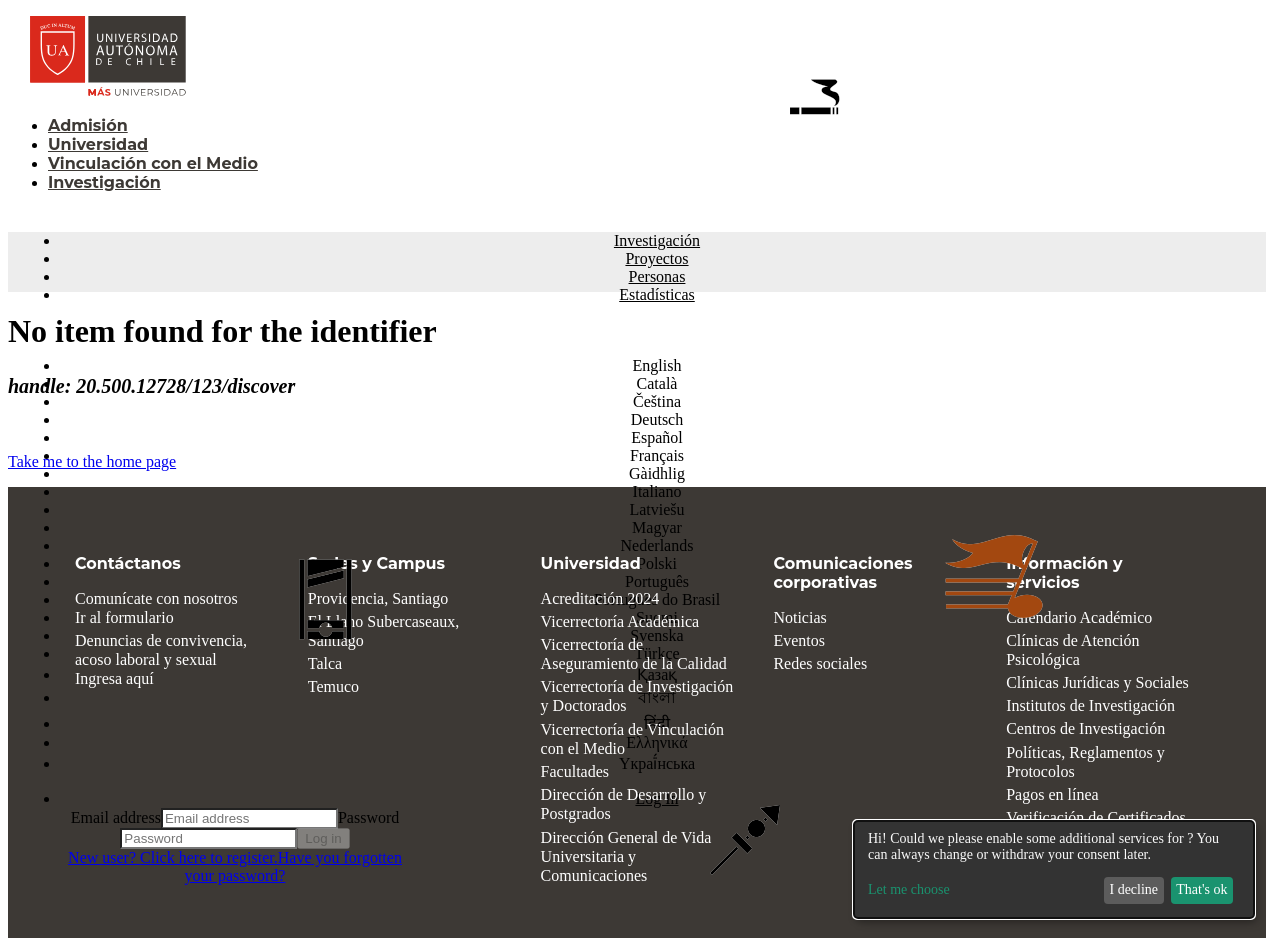  What do you see at coordinates (814, 103) in the screenshot?
I see `indicates a designated smoking area` at bounding box center [814, 103].